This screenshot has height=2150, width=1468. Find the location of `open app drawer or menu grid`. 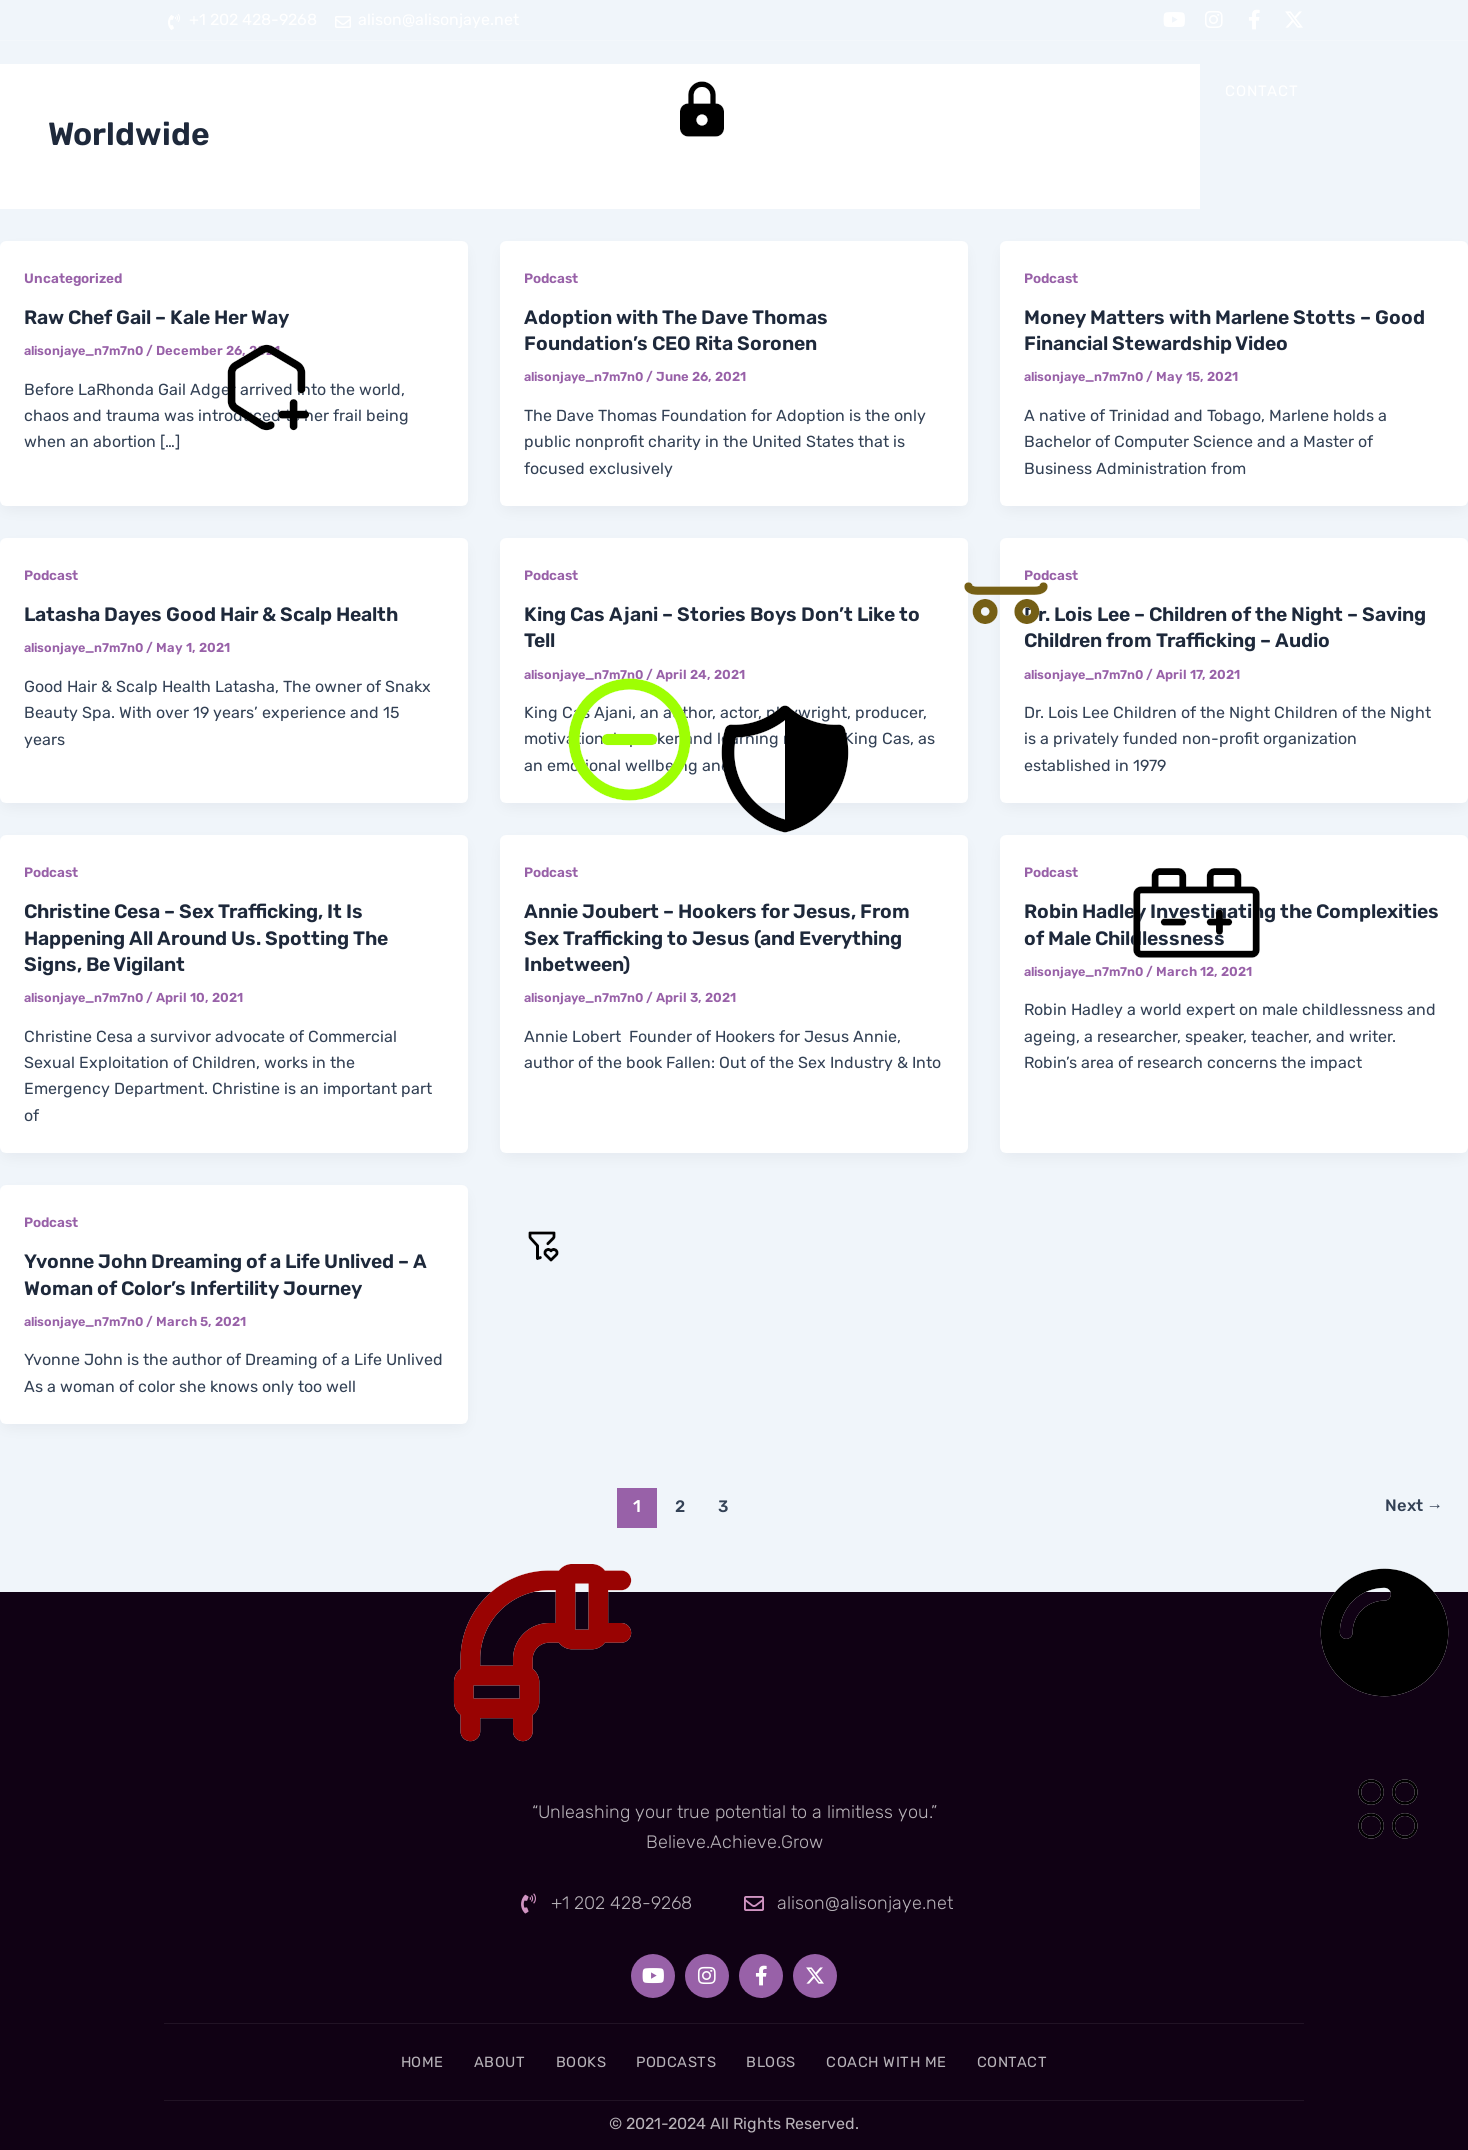

open app drawer or menu grid is located at coordinates (1388, 1809).